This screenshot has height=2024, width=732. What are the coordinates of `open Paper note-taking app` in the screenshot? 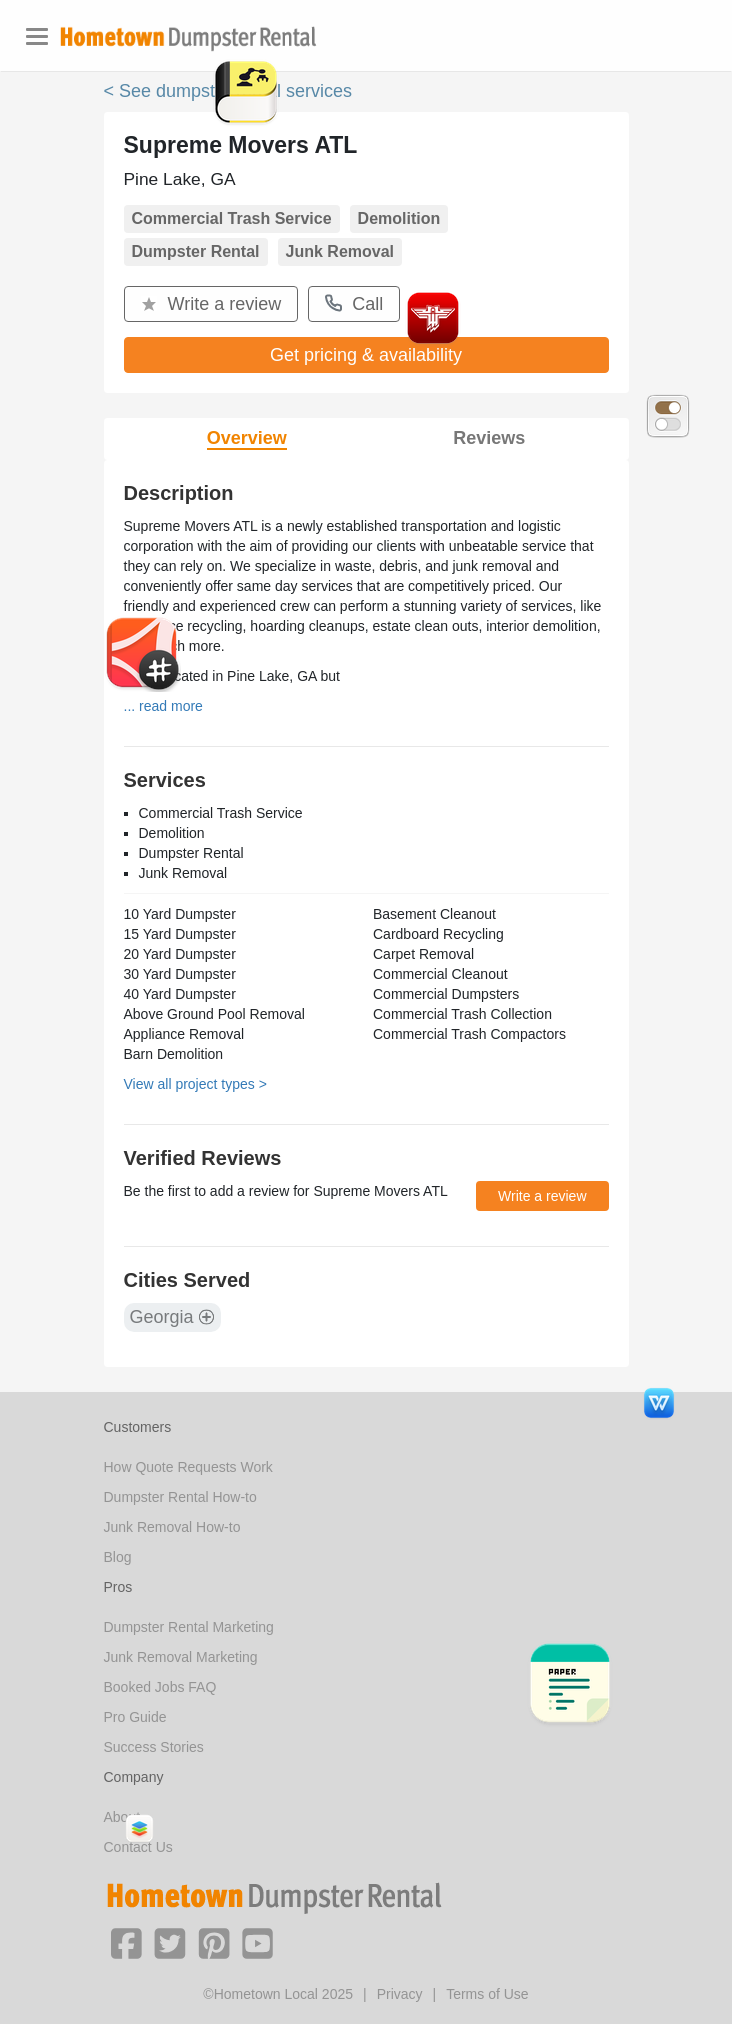 It's located at (570, 1683).